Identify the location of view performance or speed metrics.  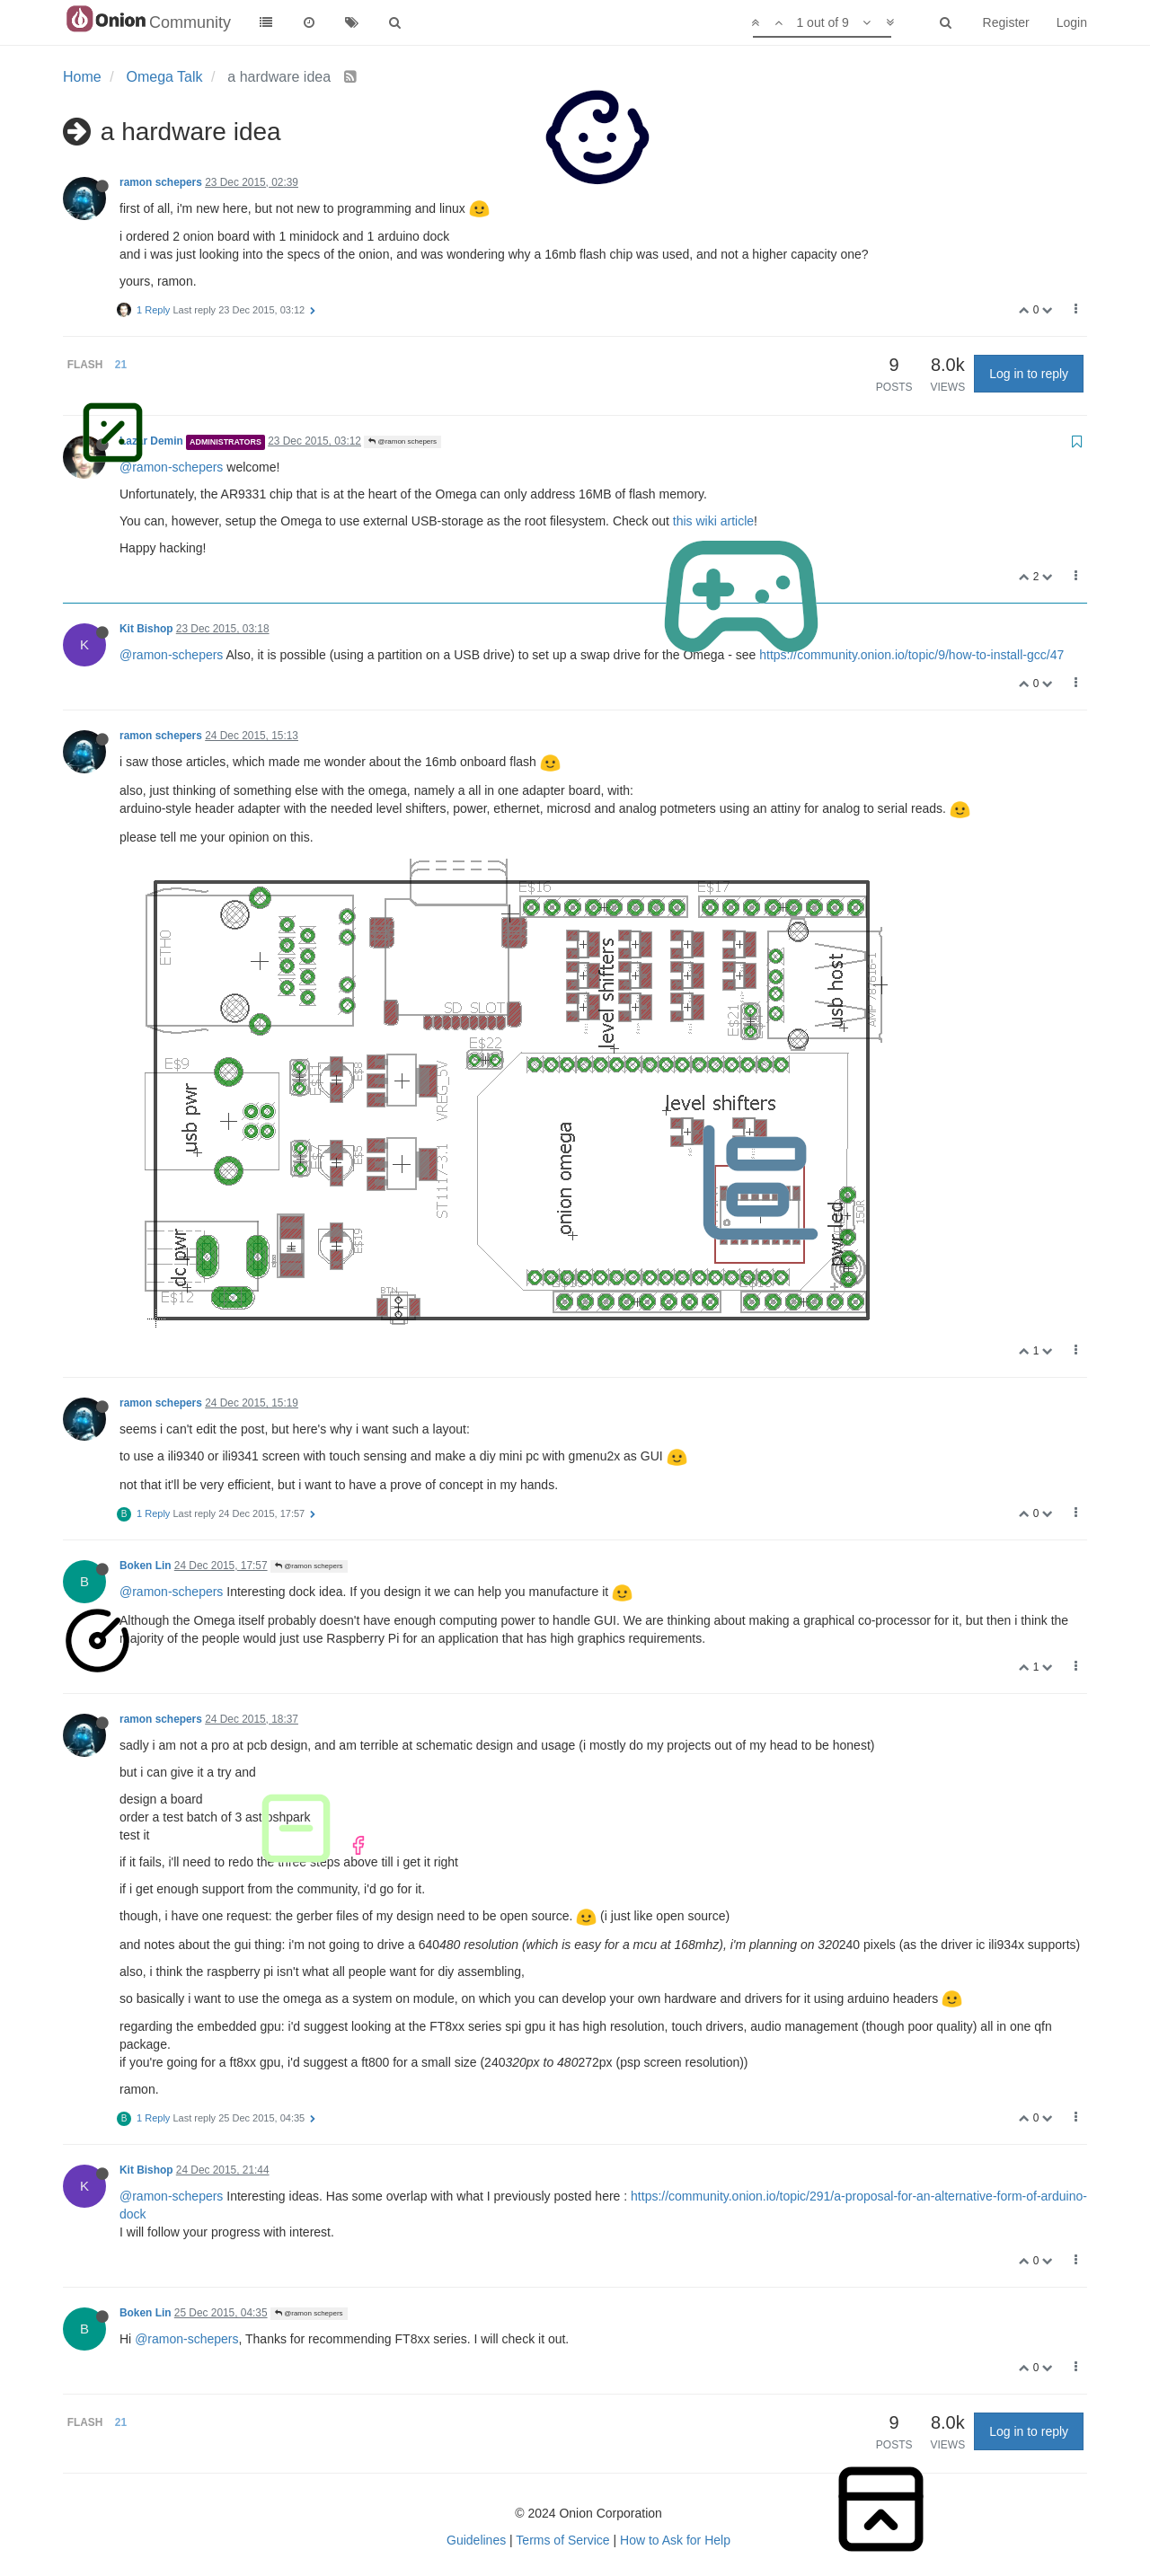
(97, 1640).